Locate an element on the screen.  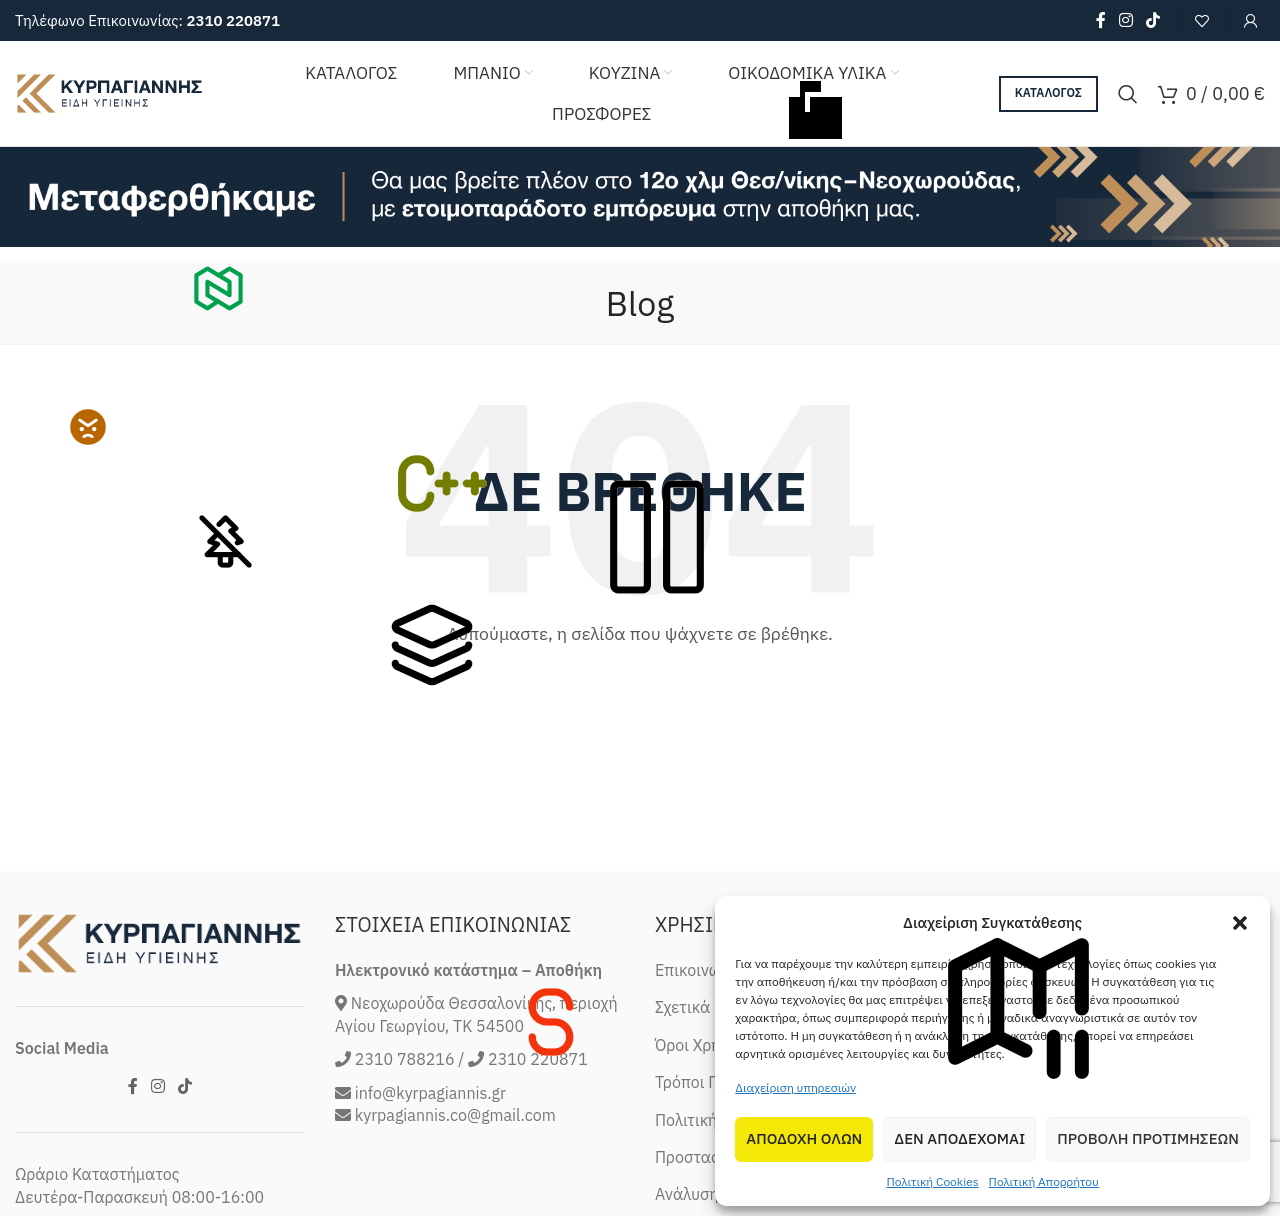
indicates a C++ programming language file or project is located at coordinates (442, 483).